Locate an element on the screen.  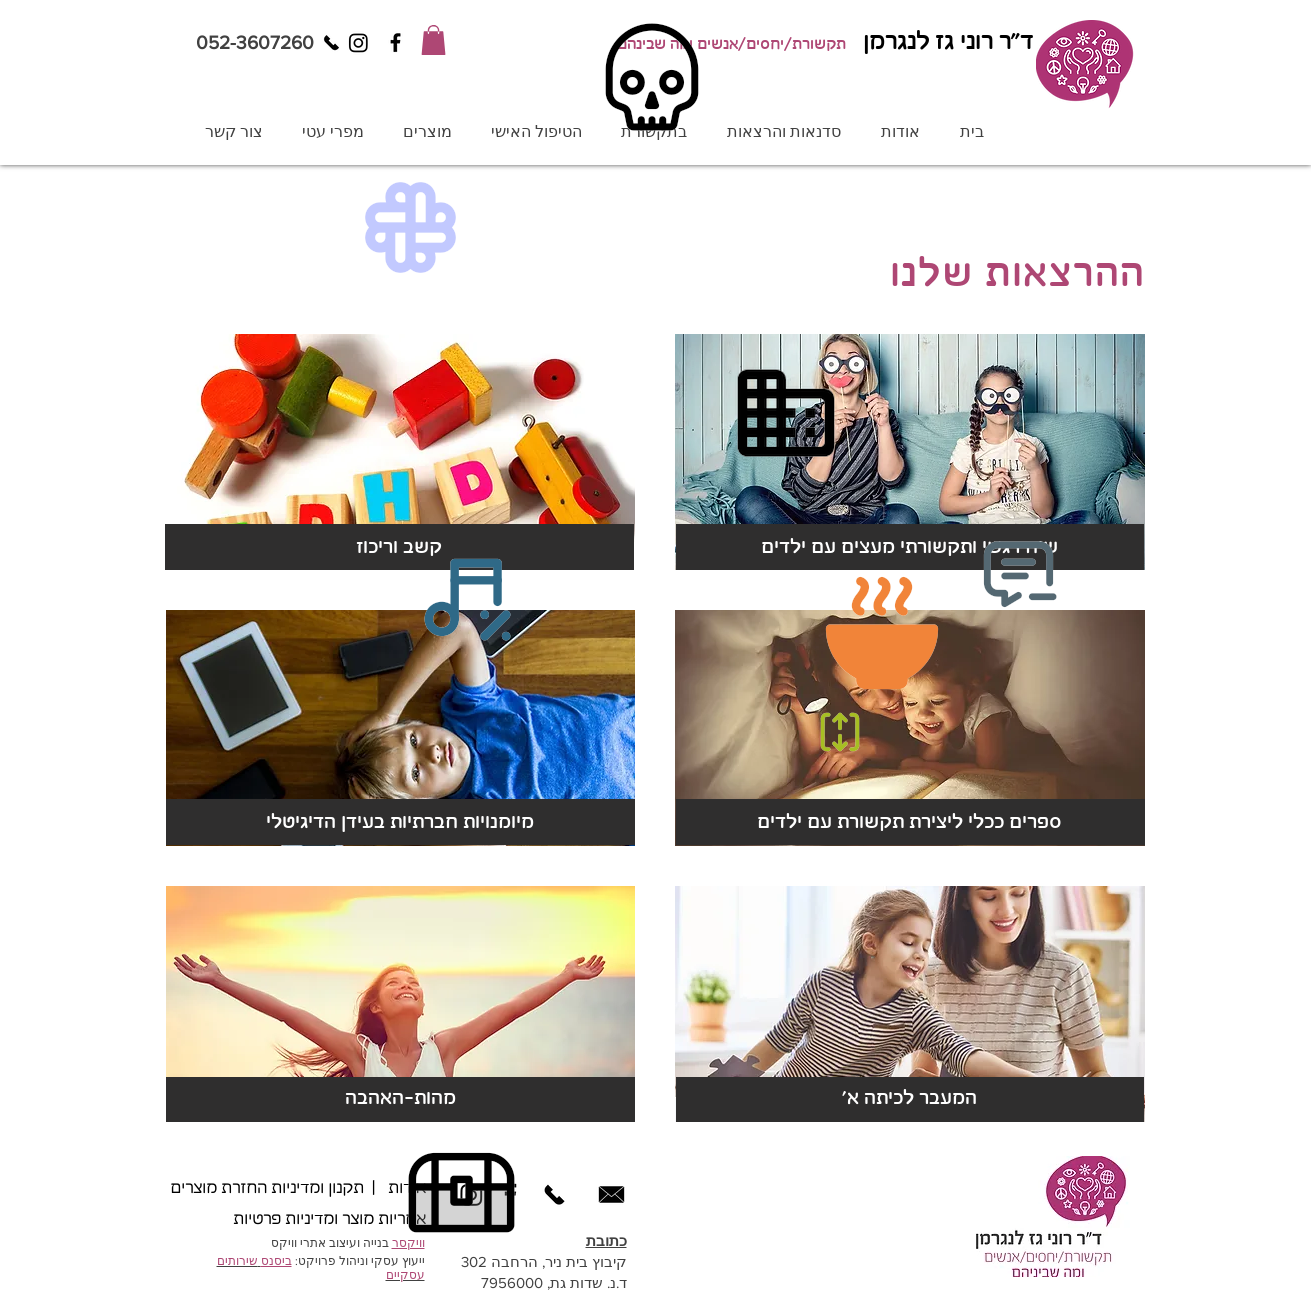
view discounted music or audio content is located at coordinates (467, 597).